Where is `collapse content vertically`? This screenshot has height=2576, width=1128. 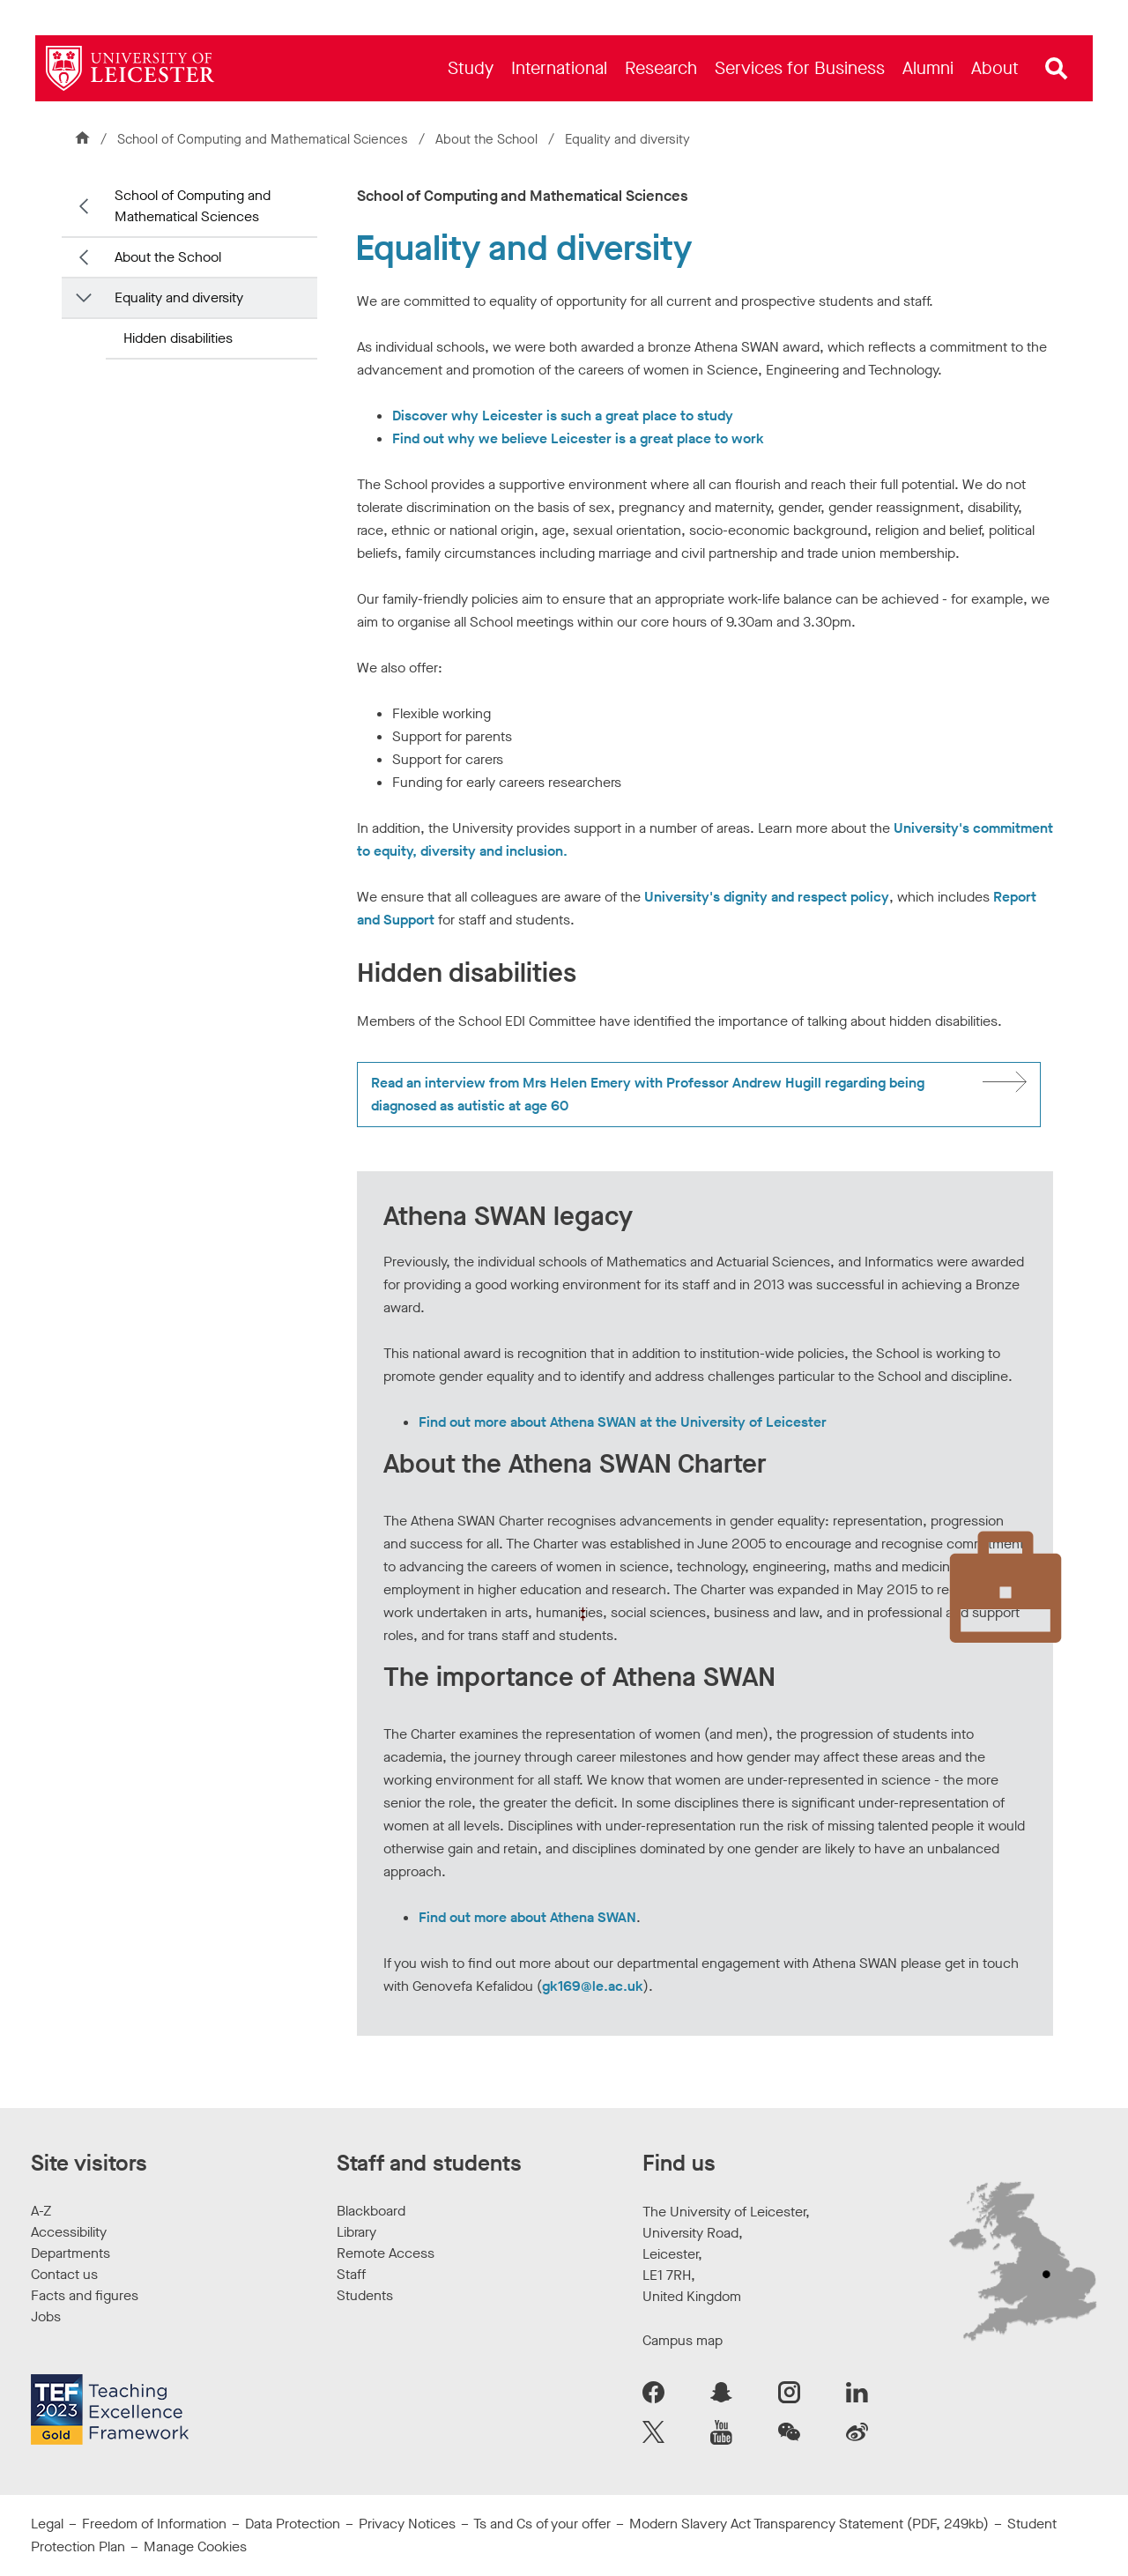
collapse content vertically is located at coordinates (583, 1614).